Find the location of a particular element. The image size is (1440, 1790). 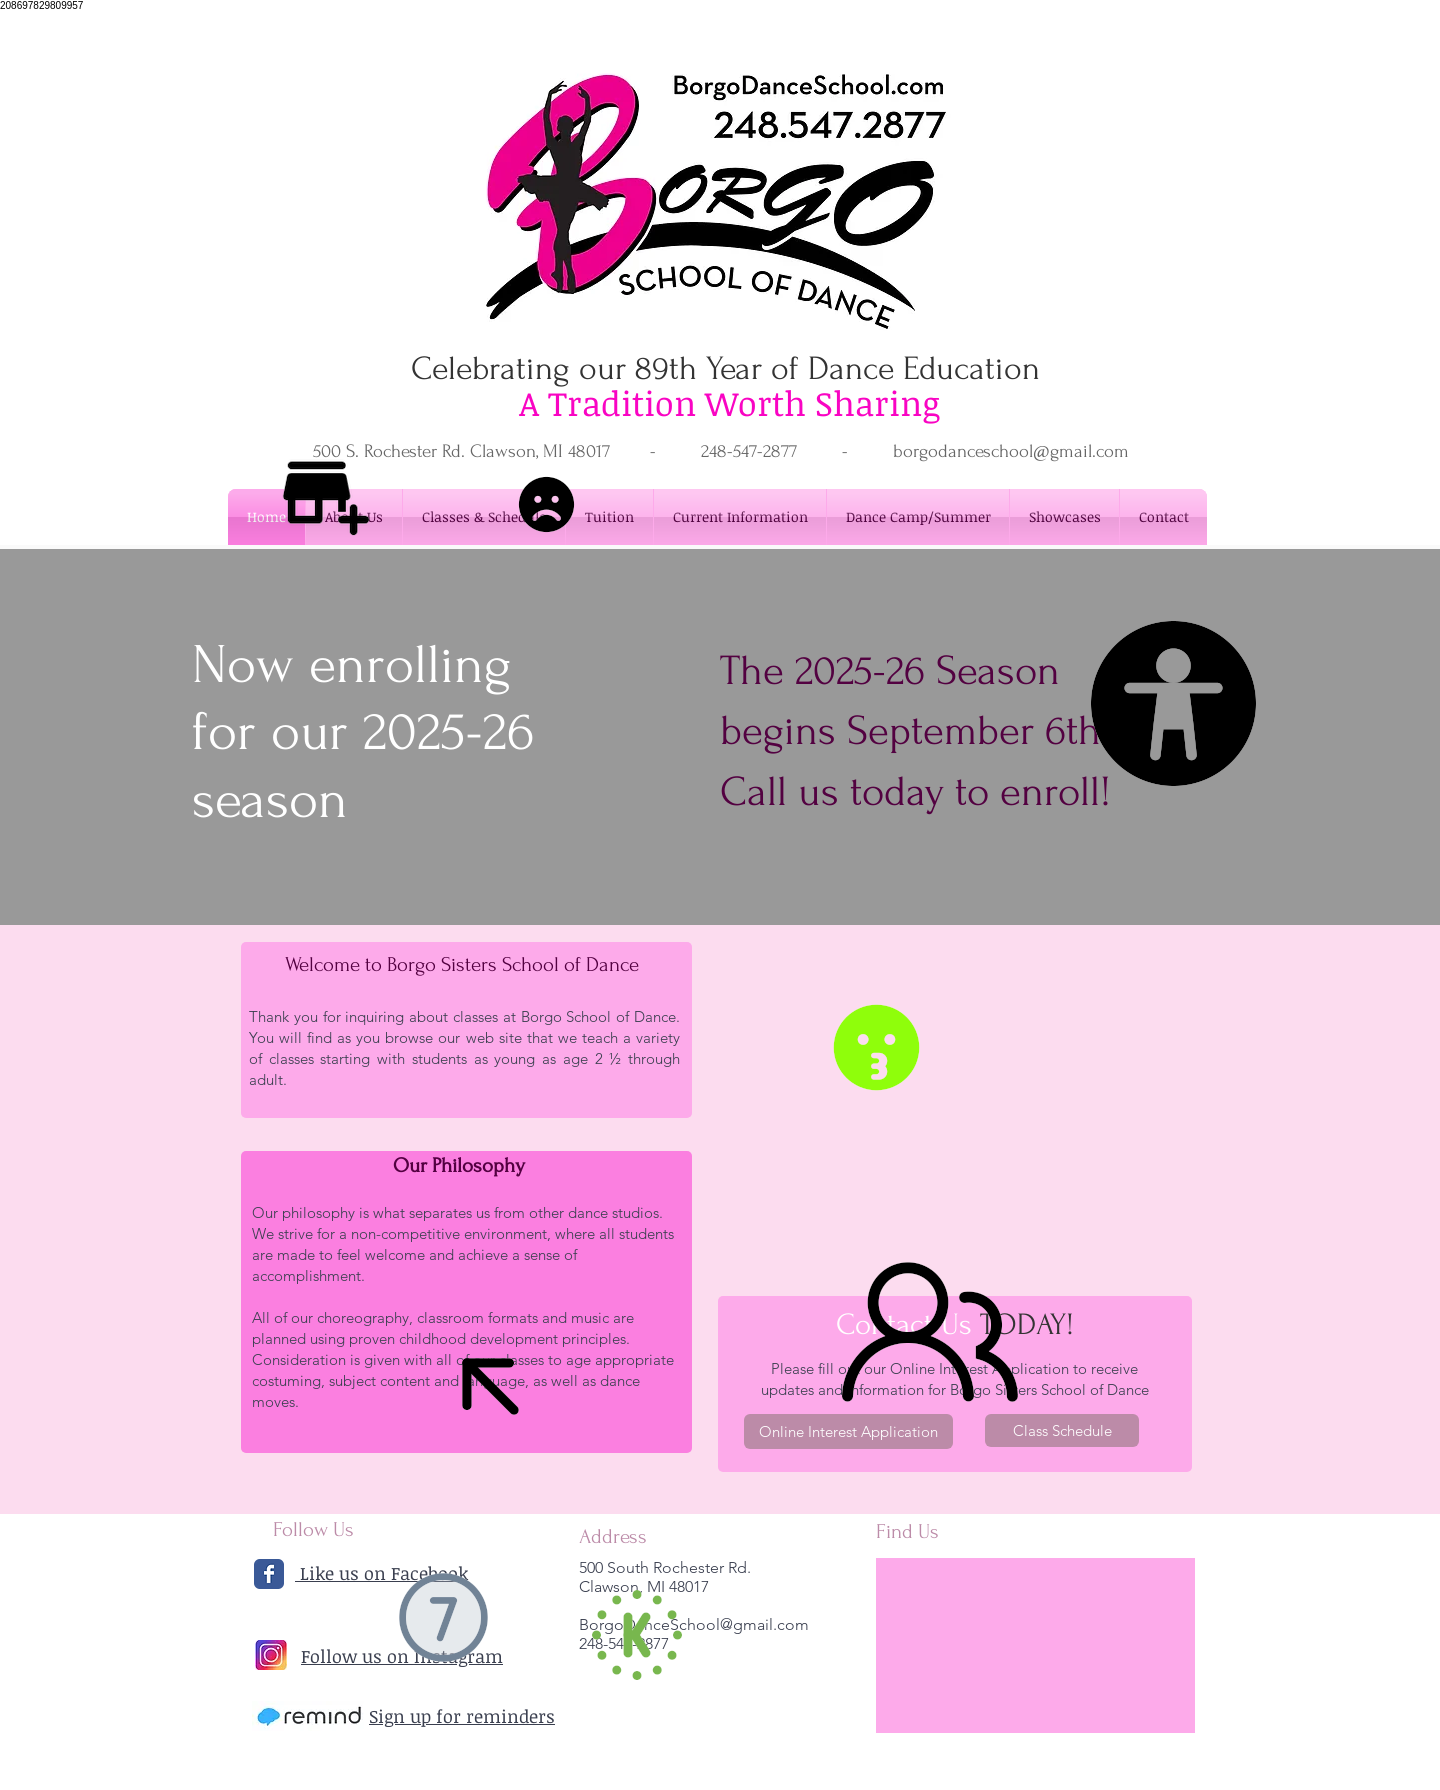

view team members or collaborators is located at coordinates (930, 1332).